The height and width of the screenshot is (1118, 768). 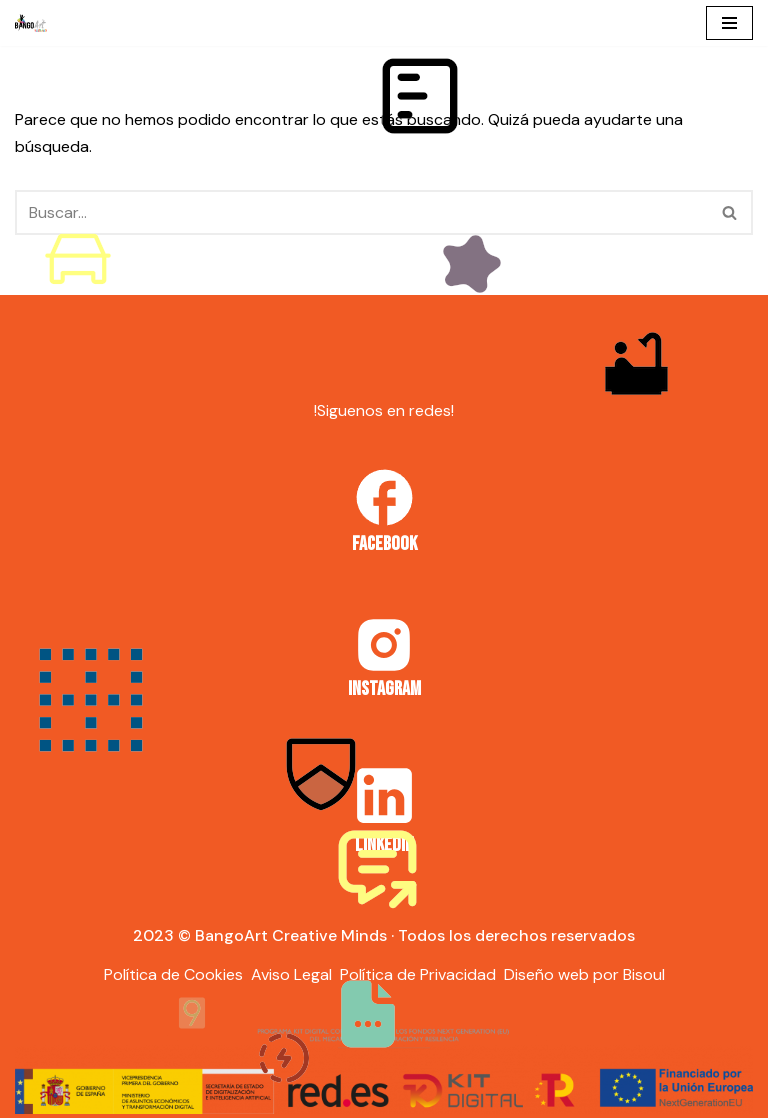 What do you see at coordinates (472, 264) in the screenshot?
I see `select a paint or color fill tool` at bounding box center [472, 264].